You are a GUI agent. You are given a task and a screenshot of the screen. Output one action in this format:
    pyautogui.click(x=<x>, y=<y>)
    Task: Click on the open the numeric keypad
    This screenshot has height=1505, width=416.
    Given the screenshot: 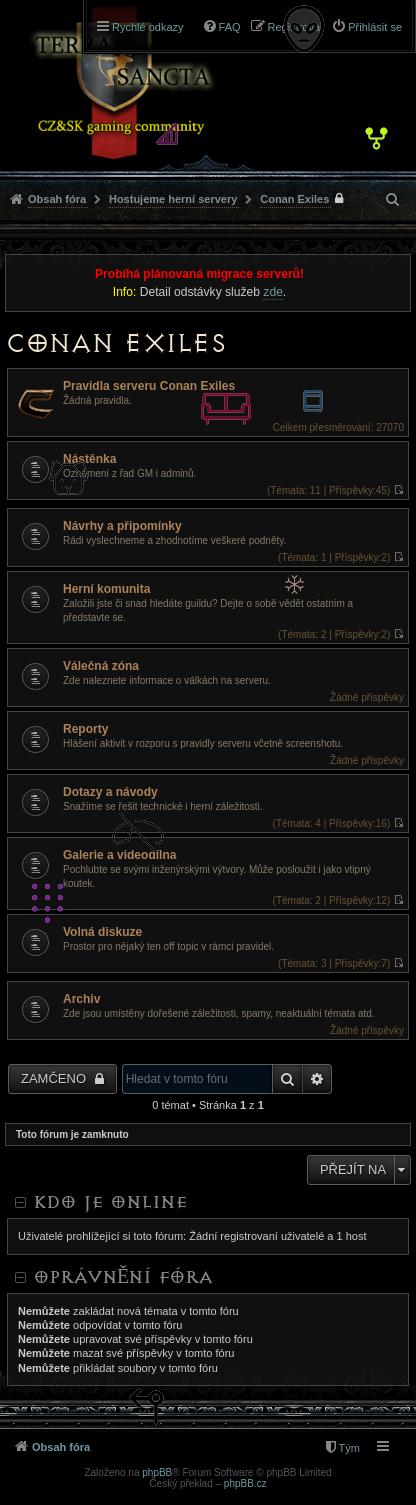 What is the action you would take?
    pyautogui.click(x=47, y=902)
    